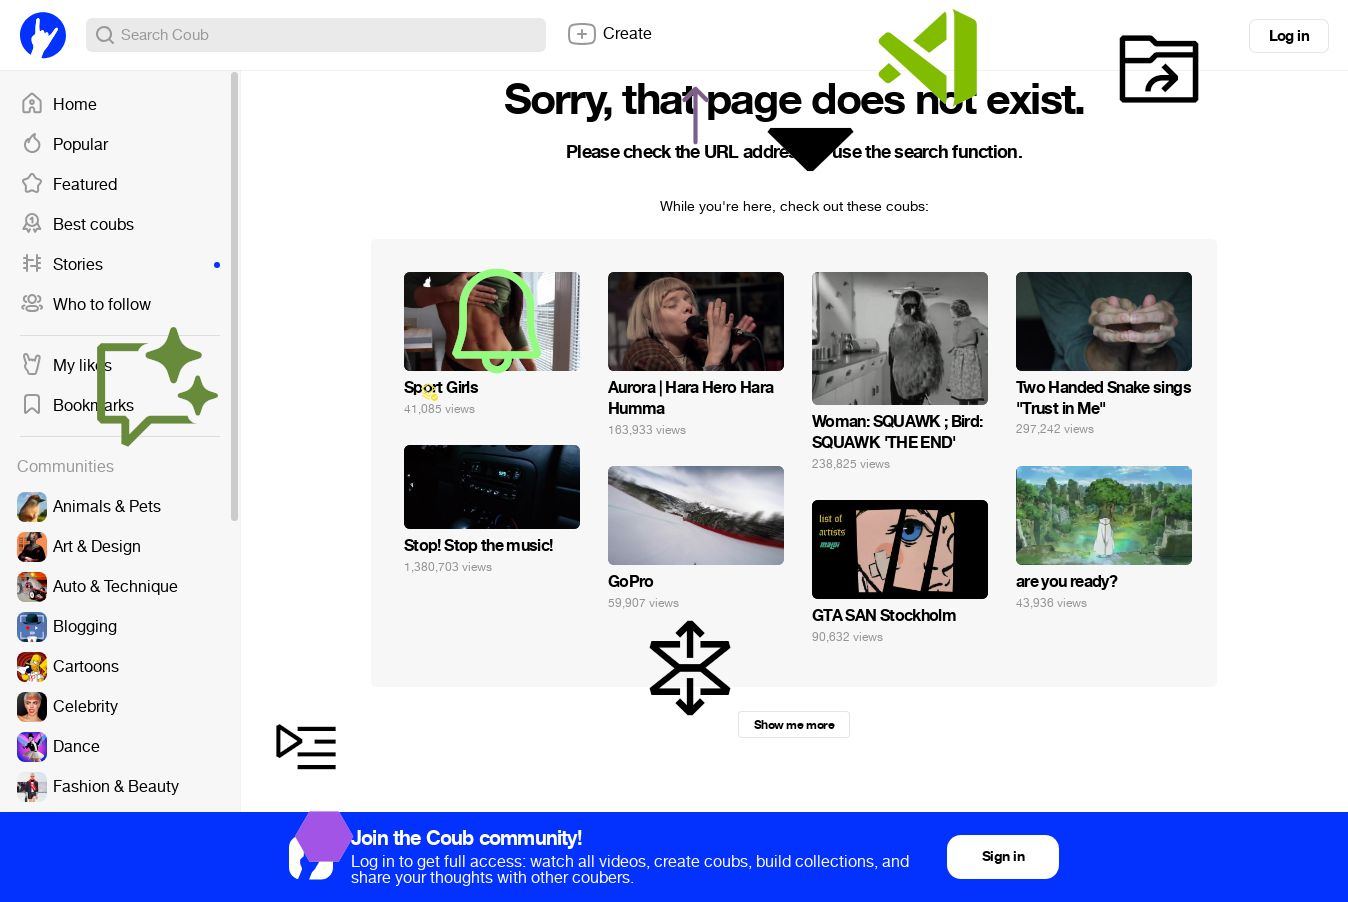 The width and height of the screenshot is (1348, 902). I want to click on set a data breakpoint in the debugger, so click(326, 836).